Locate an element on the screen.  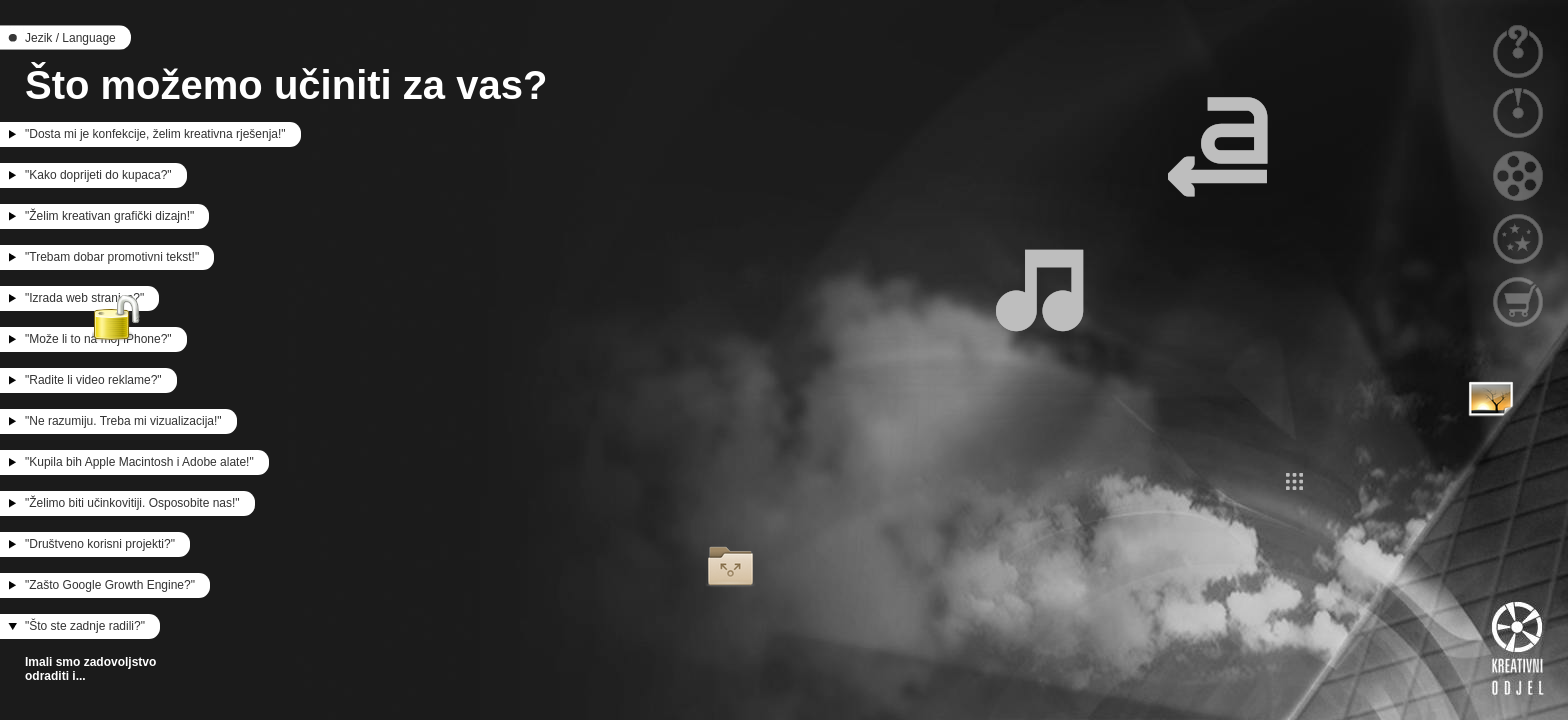
switch to grid view layout is located at coordinates (1294, 481).